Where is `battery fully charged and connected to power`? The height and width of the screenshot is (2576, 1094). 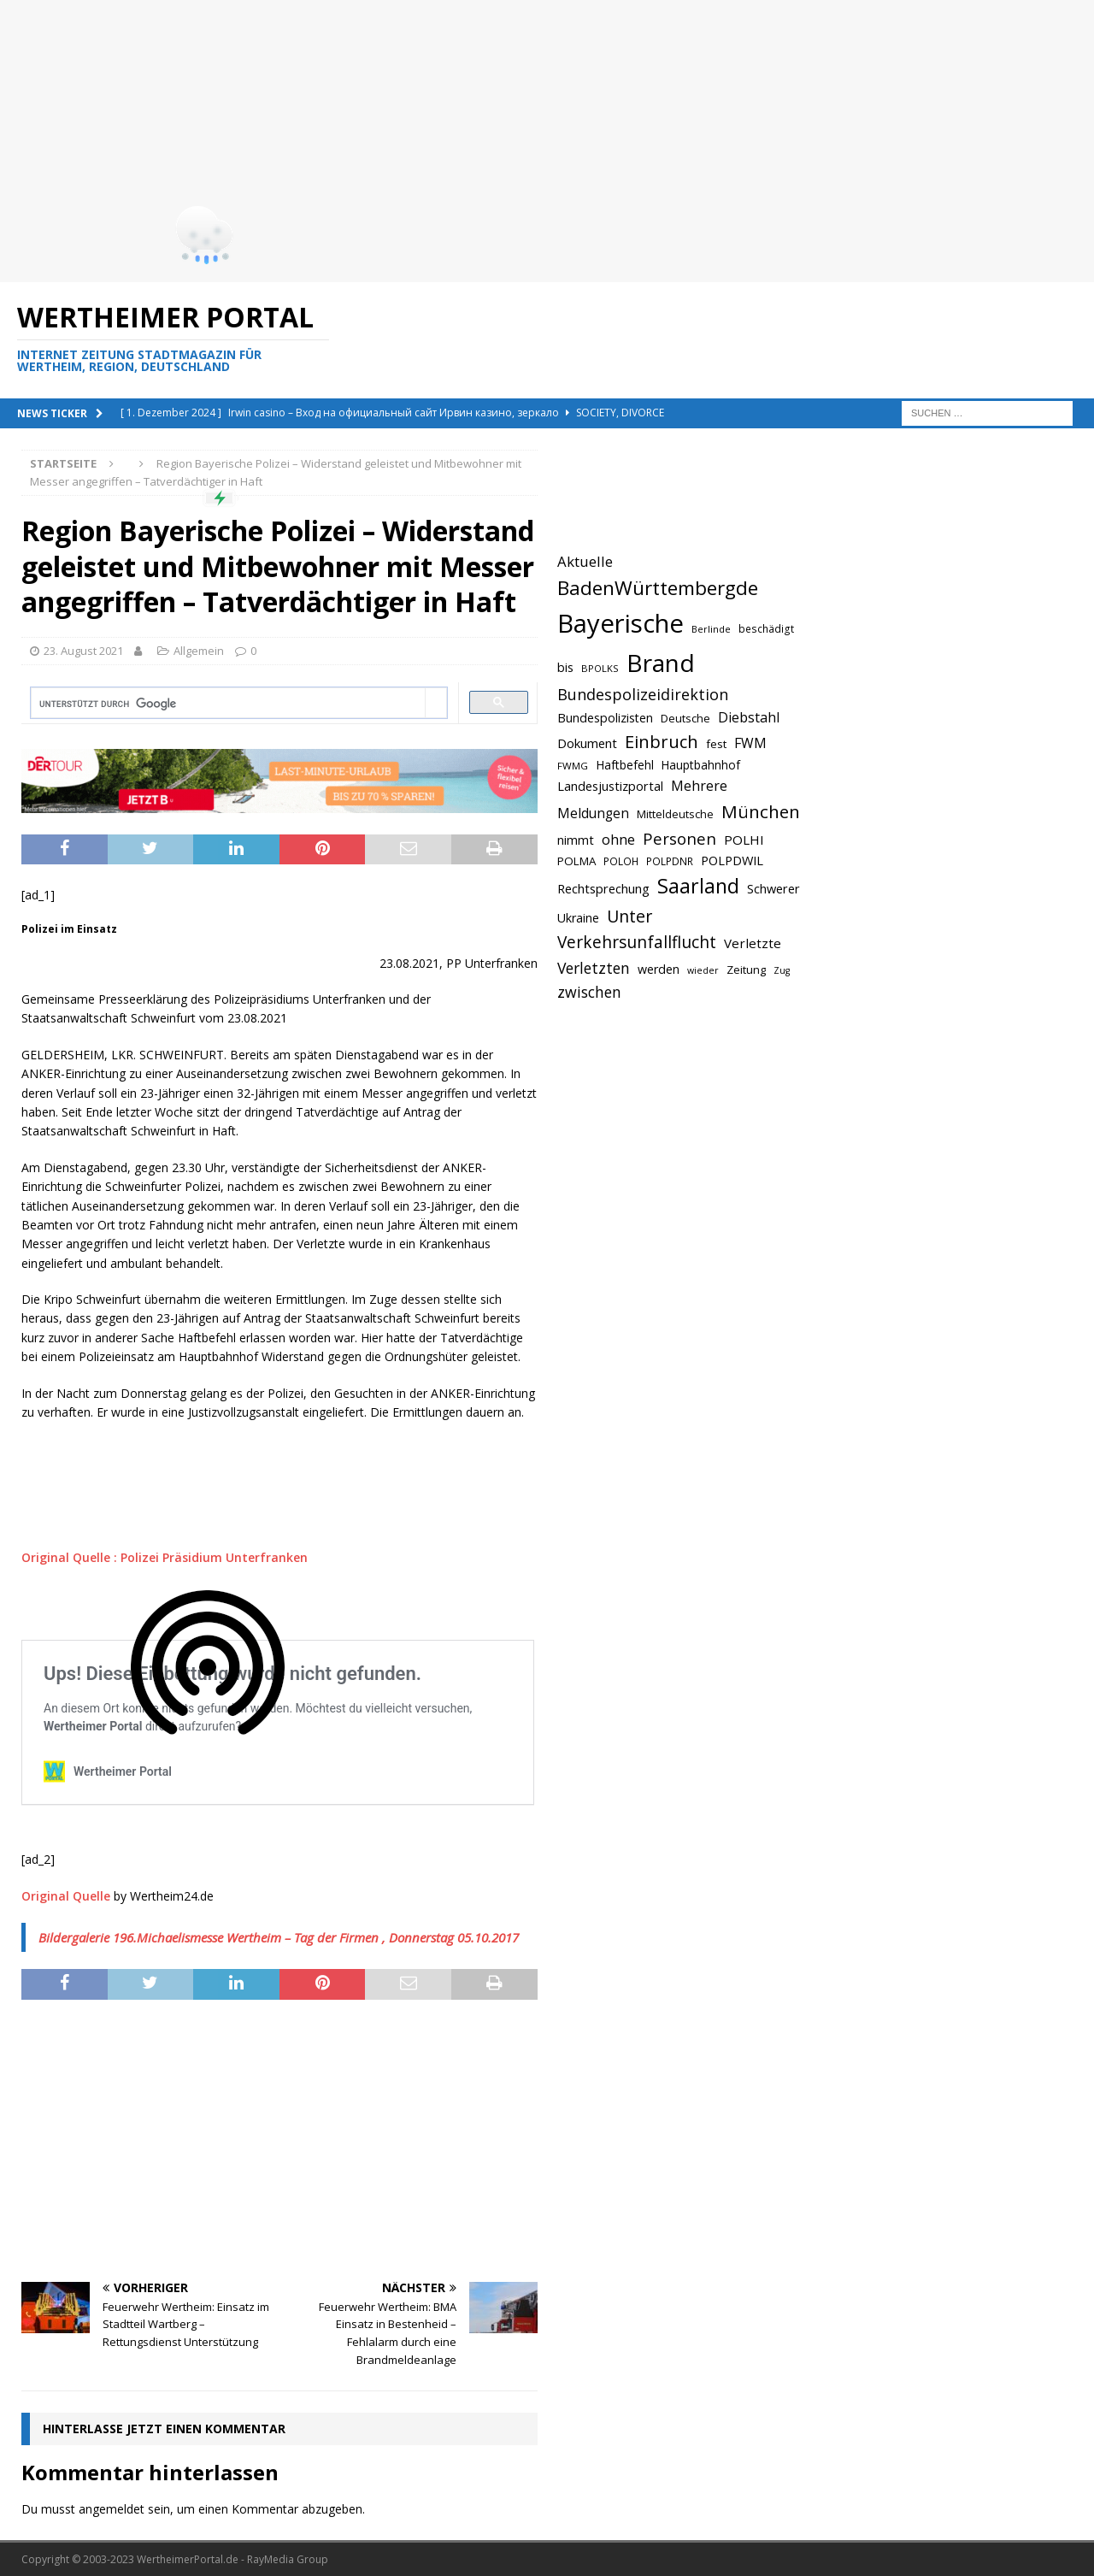 battery fully charged and connected to power is located at coordinates (221, 498).